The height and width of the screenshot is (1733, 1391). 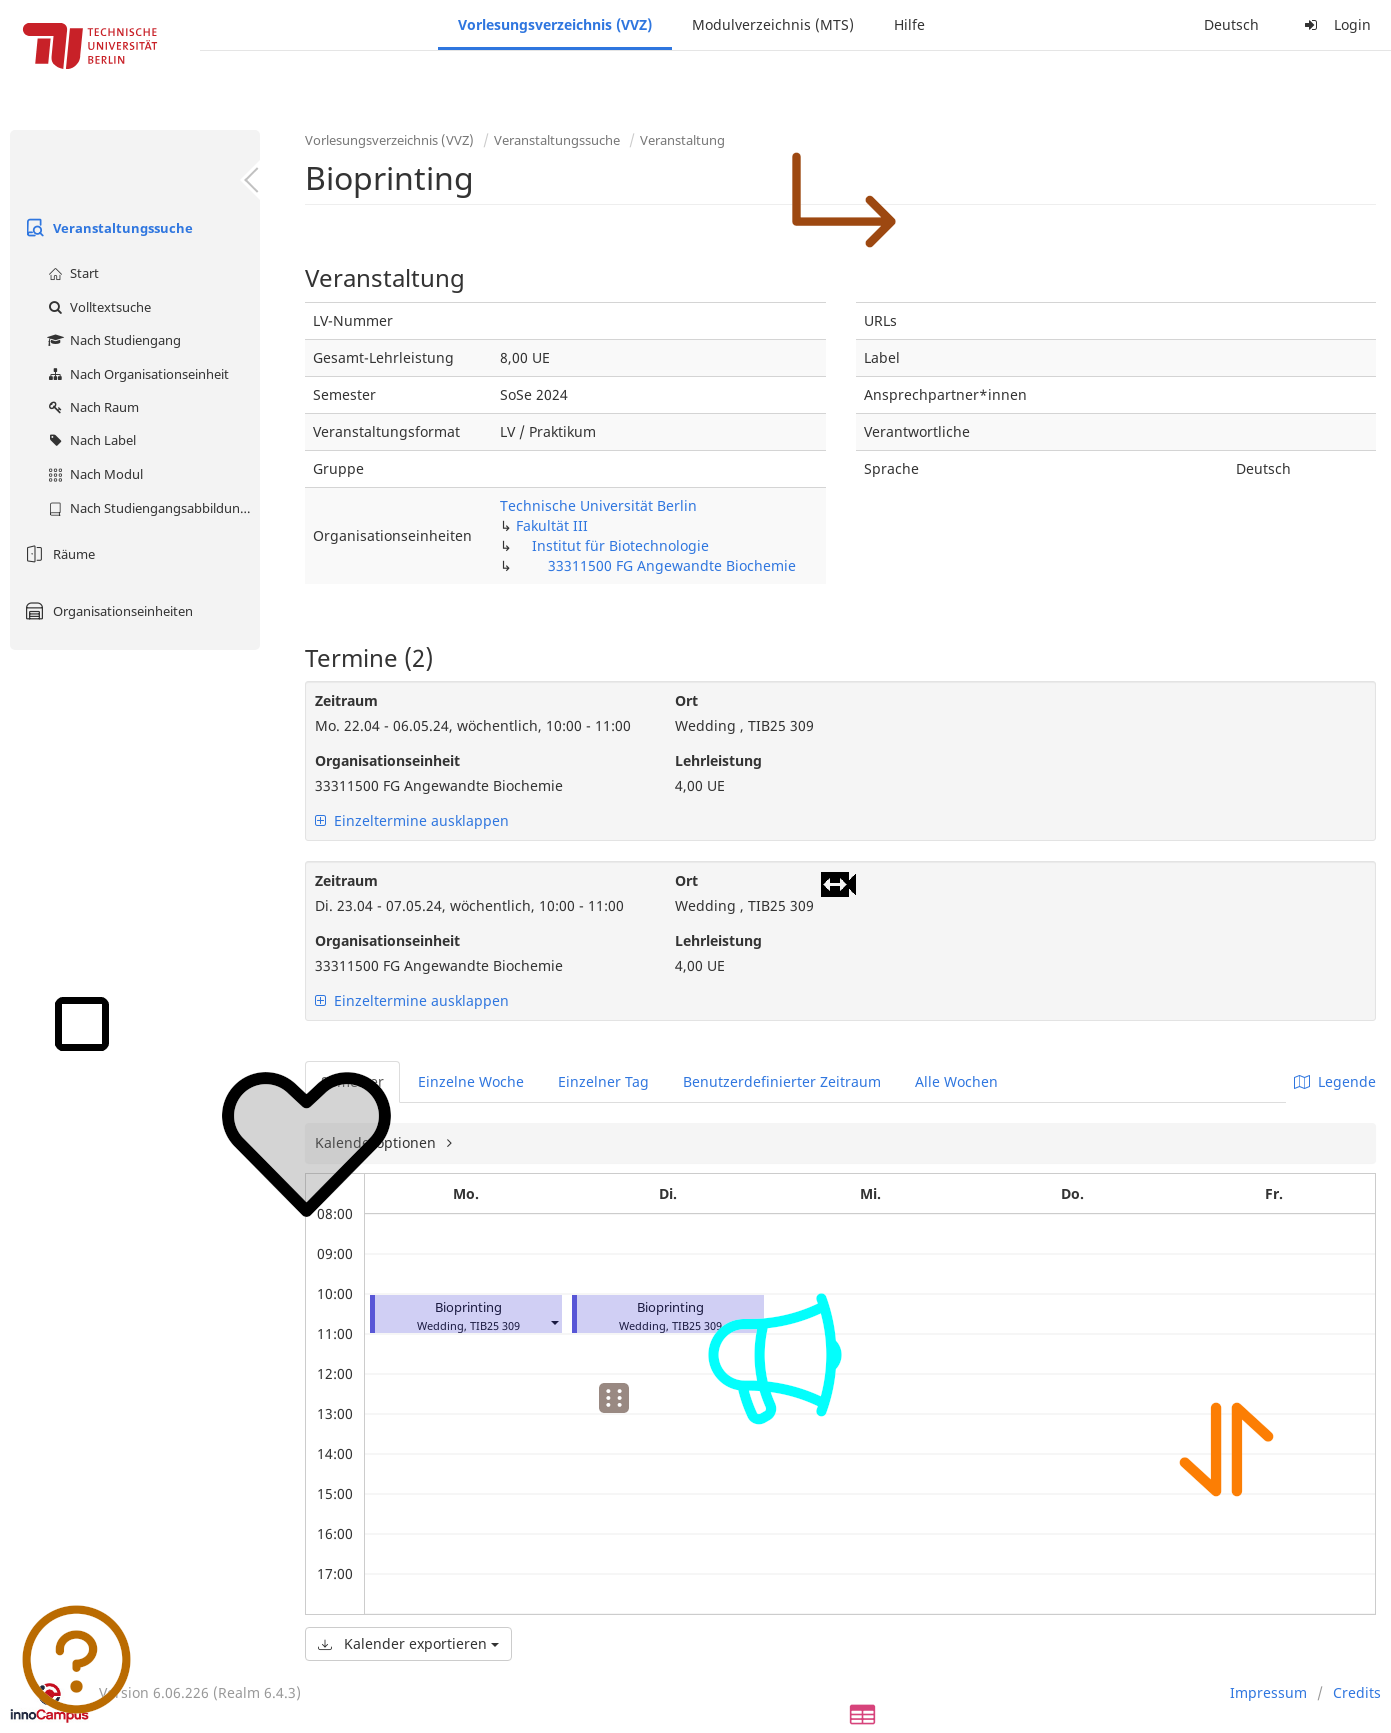 What do you see at coordinates (838, 884) in the screenshot?
I see `switch between front and rear camera during video recording` at bounding box center [838, 884].